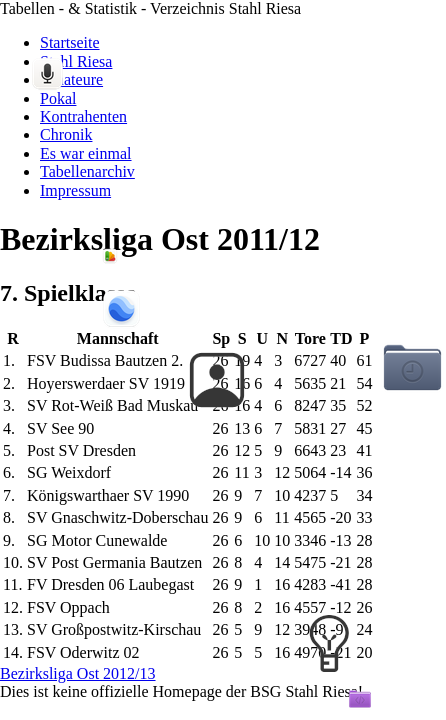 The image size is (446, 720). What do you see at coordinates (412, 367) in the screenshot?
I see `access temporary files folder` at bounding box center [412, 367].